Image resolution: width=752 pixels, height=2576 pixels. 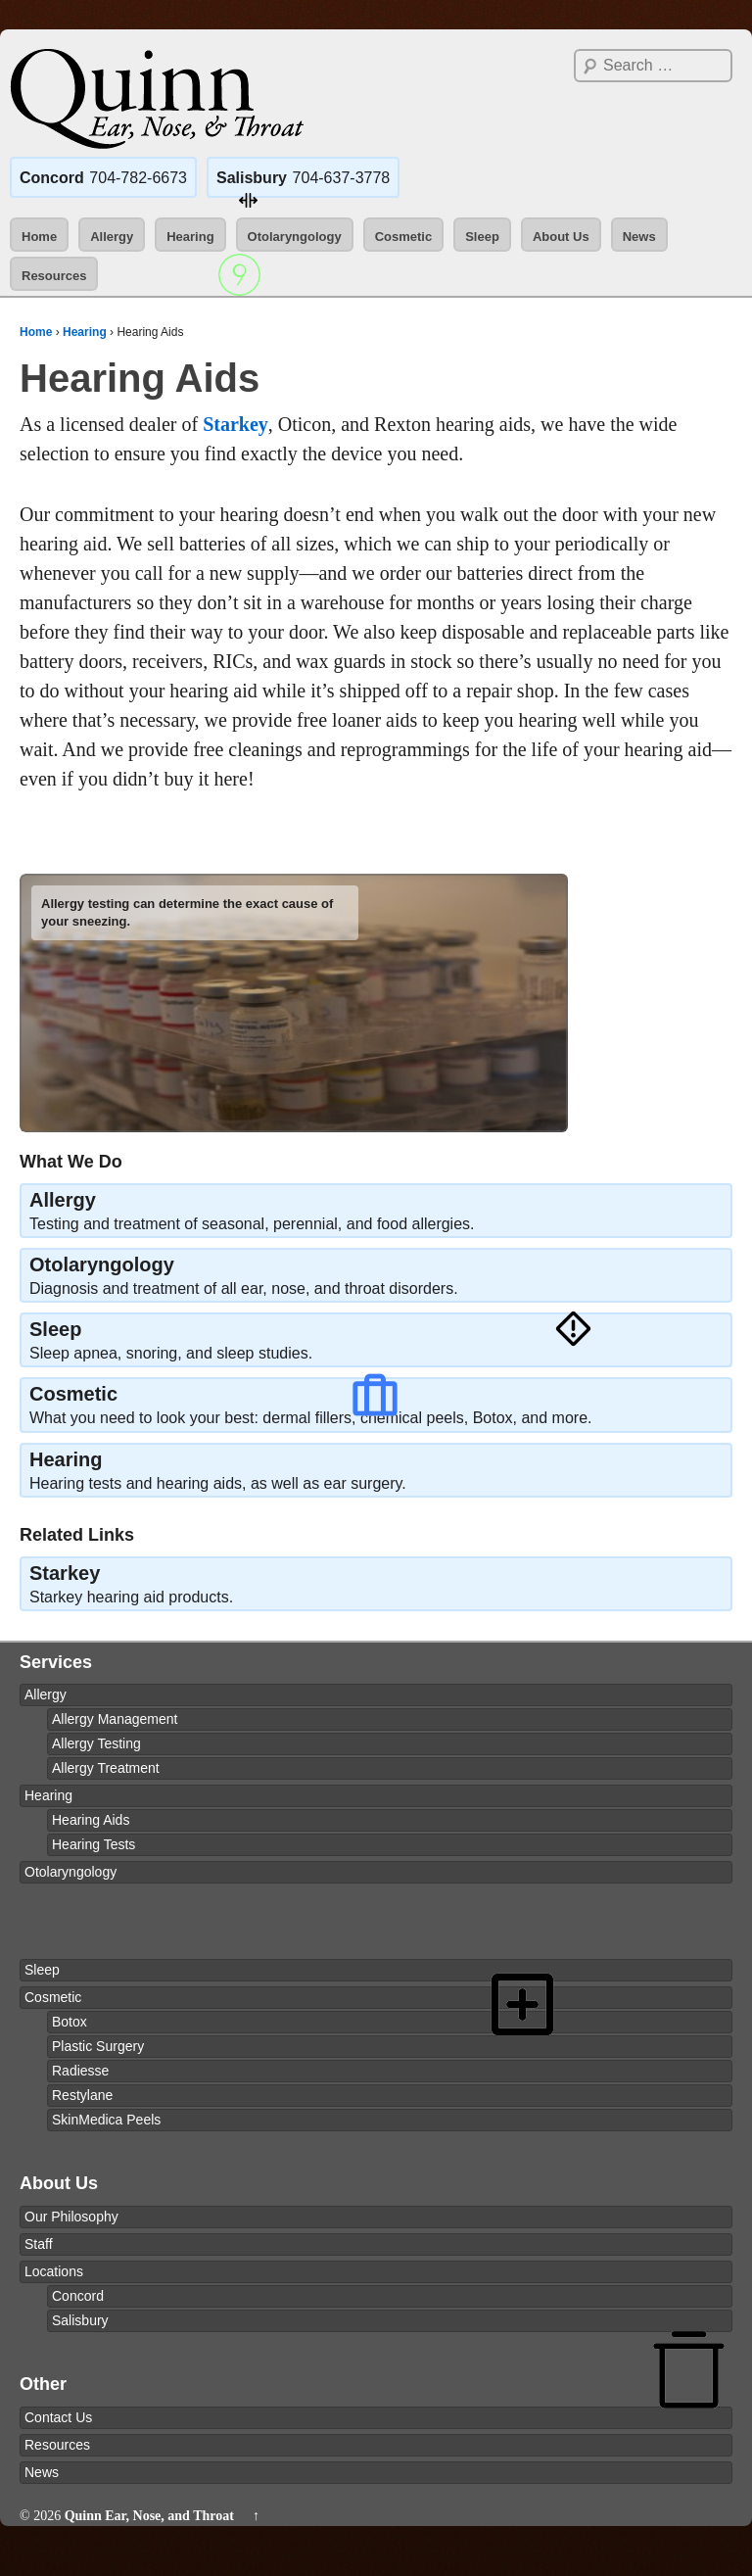 What do you see at coordinates (573, 1328) in the screenshot?
I see `indicates a warning or alert requiring attention` at bounding box center [573, 1328].